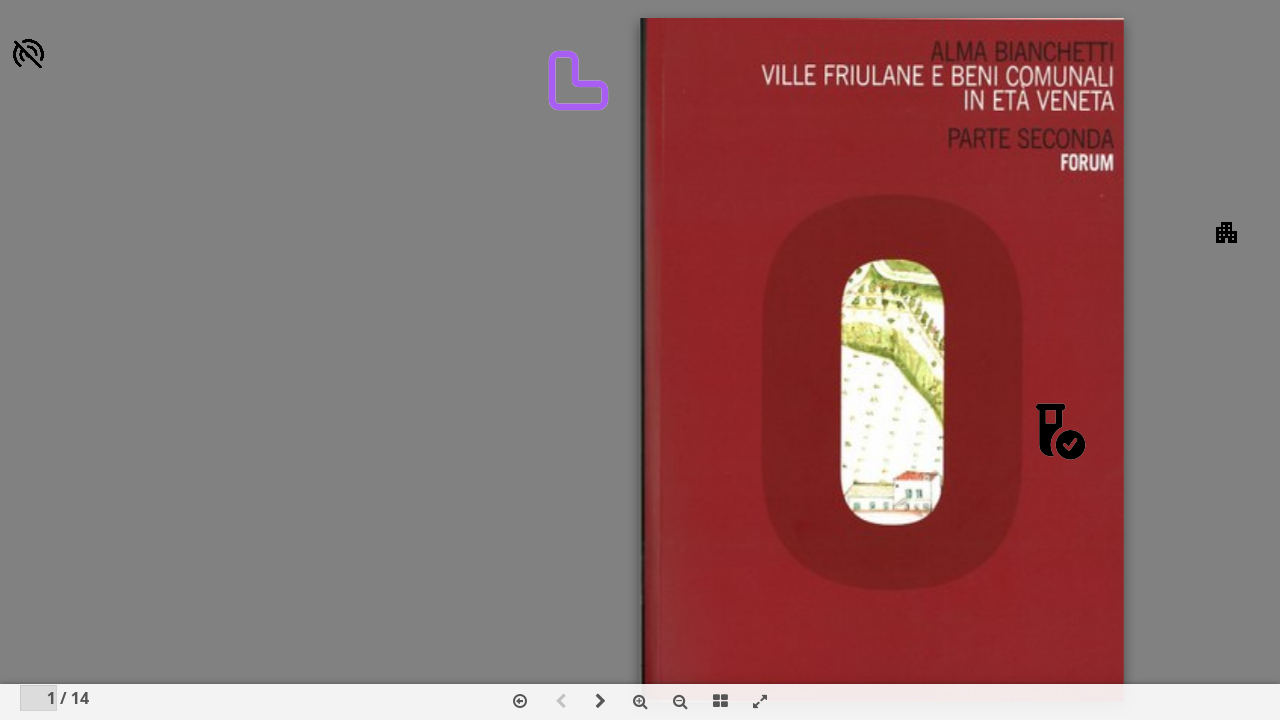 This screenshot has width=1280, height=720. I want to click on view apartment or building listings, so click(1226, 232).